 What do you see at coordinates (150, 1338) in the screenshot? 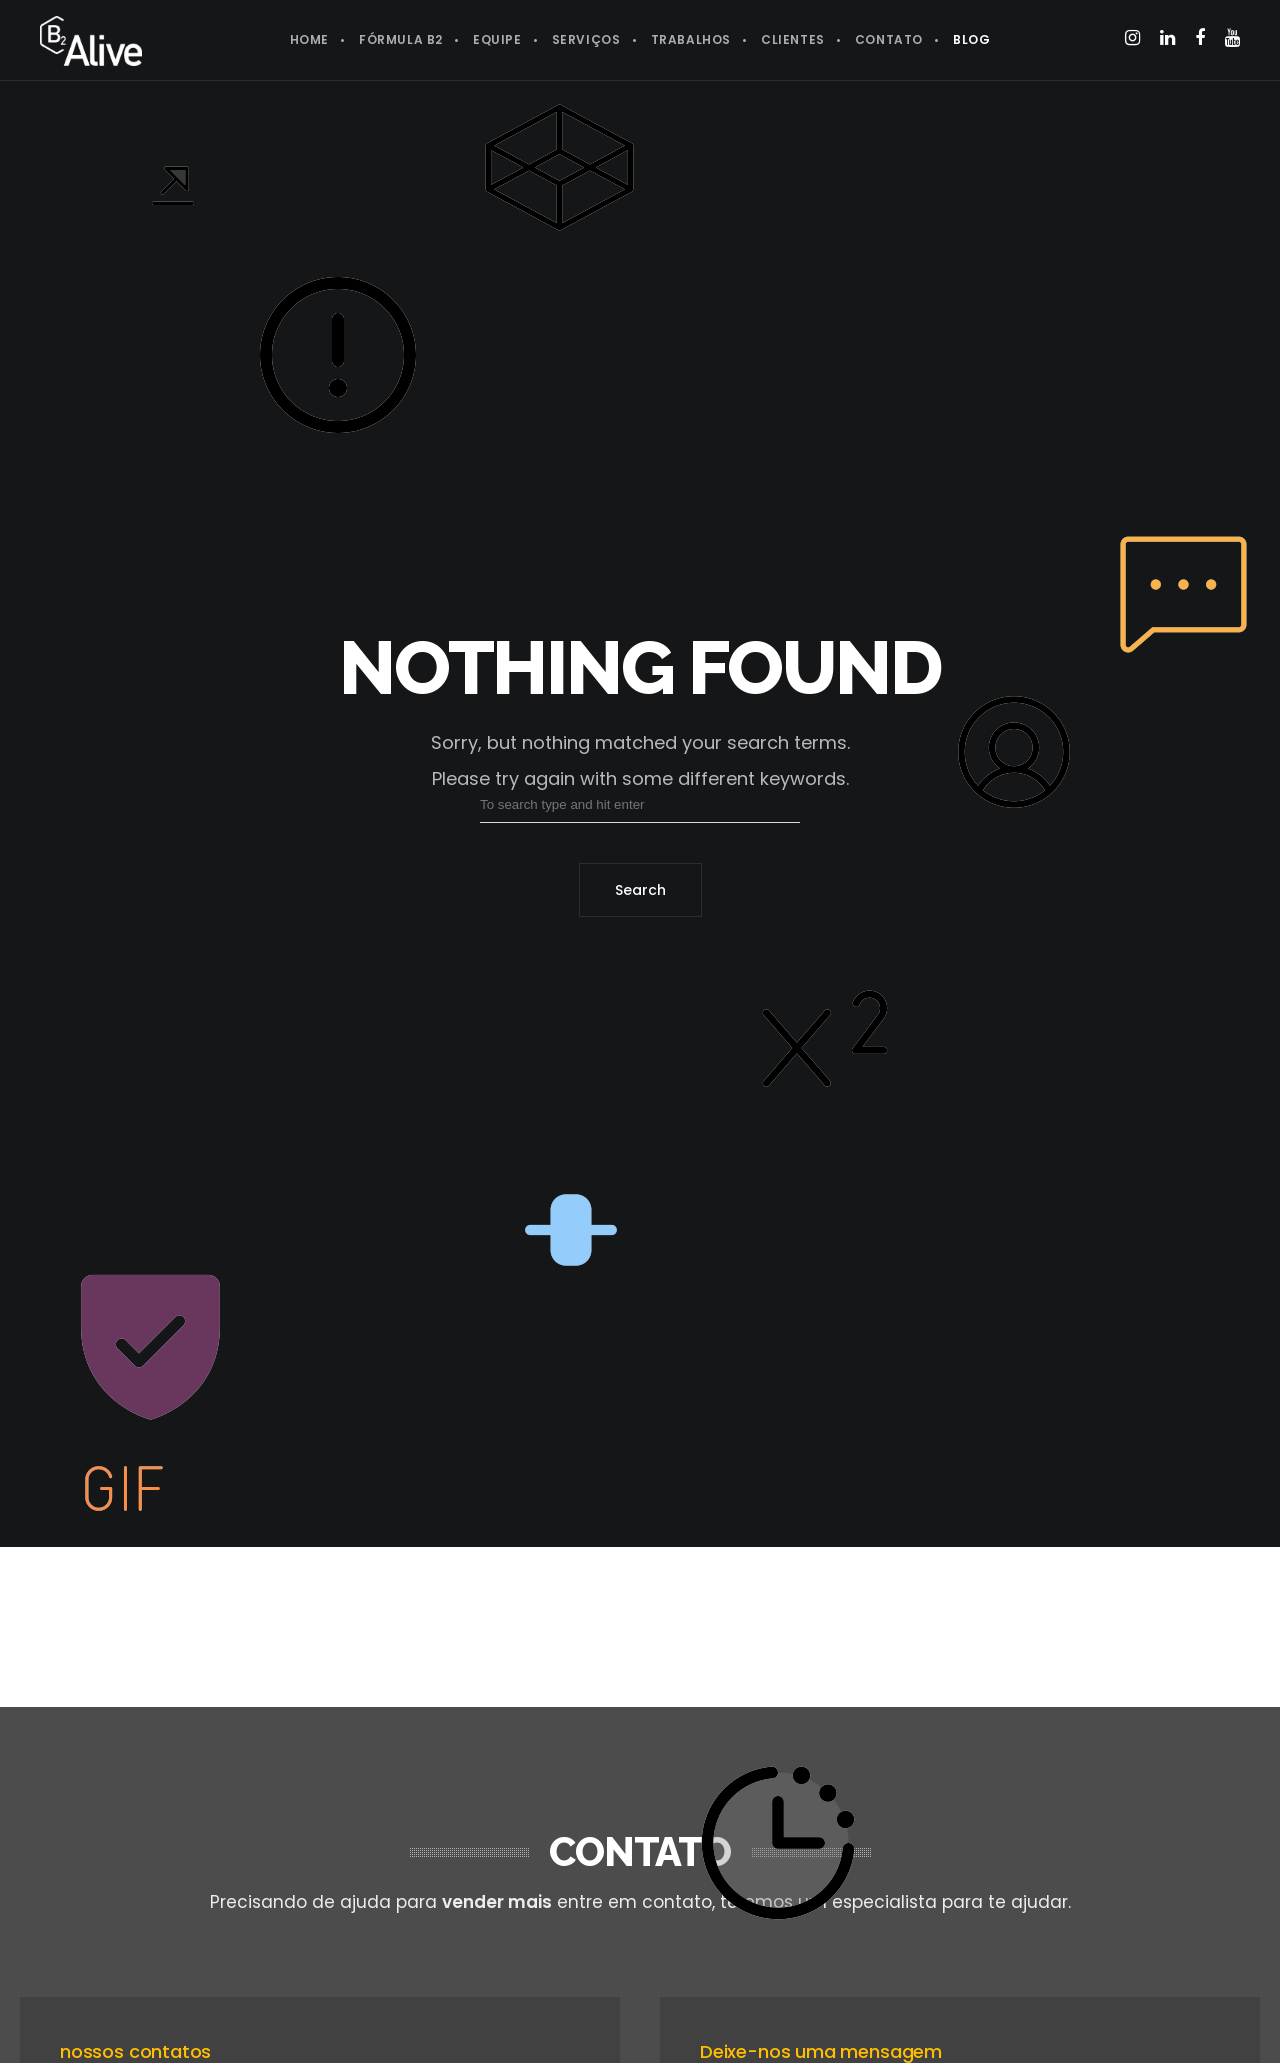
I see `indicates verified or secure status` at bounding box center [150, 1338].